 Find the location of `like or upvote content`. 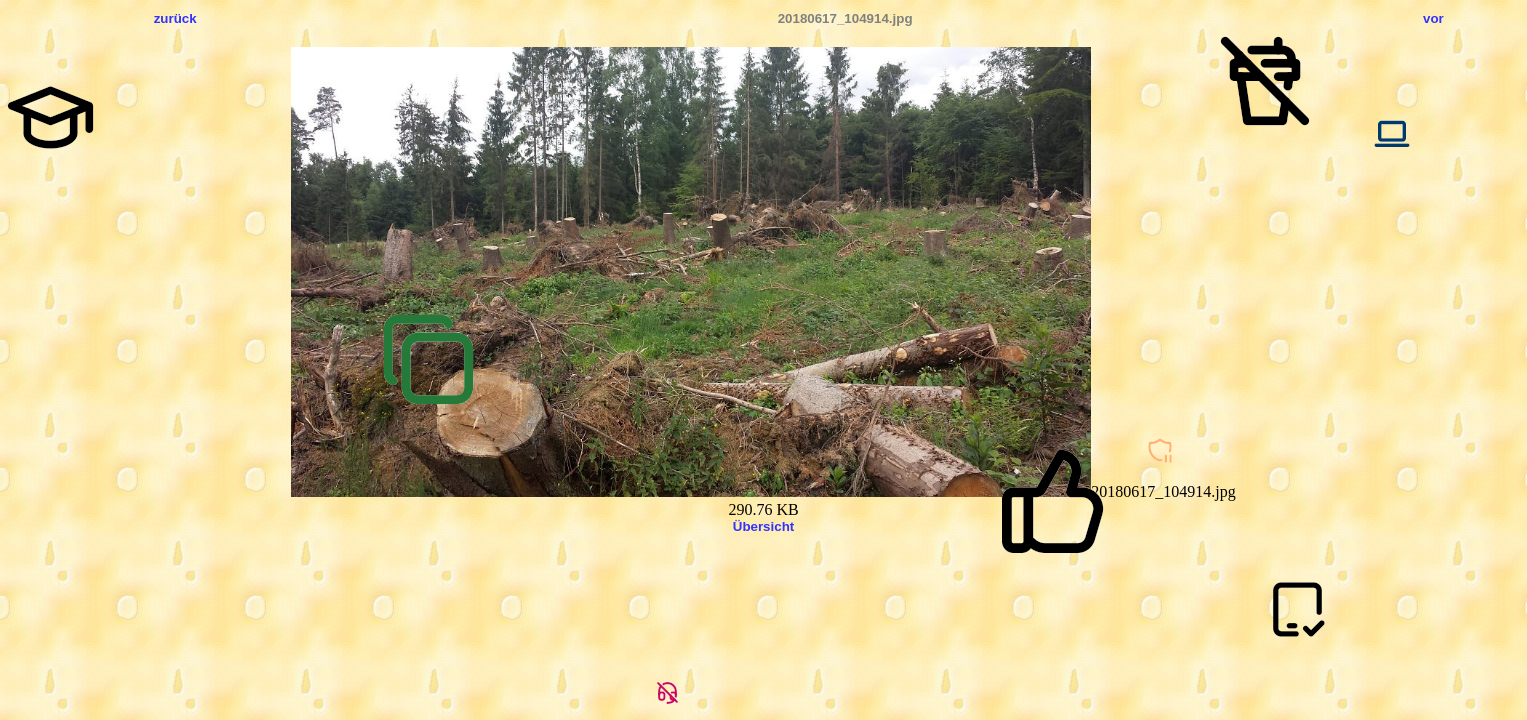

like or upvote content is located at coordinates (1054, 500).